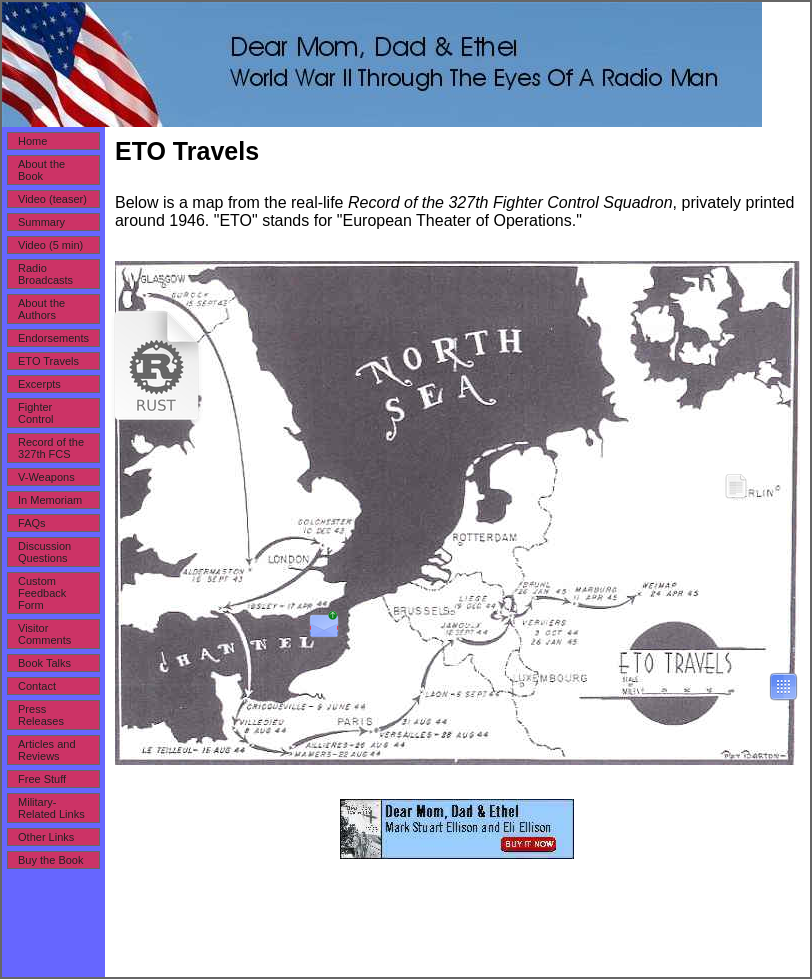  What do you see at coordinates (324, 626) in the screenshot?
I see `message sent successfully` at bounding box center [324, 626].